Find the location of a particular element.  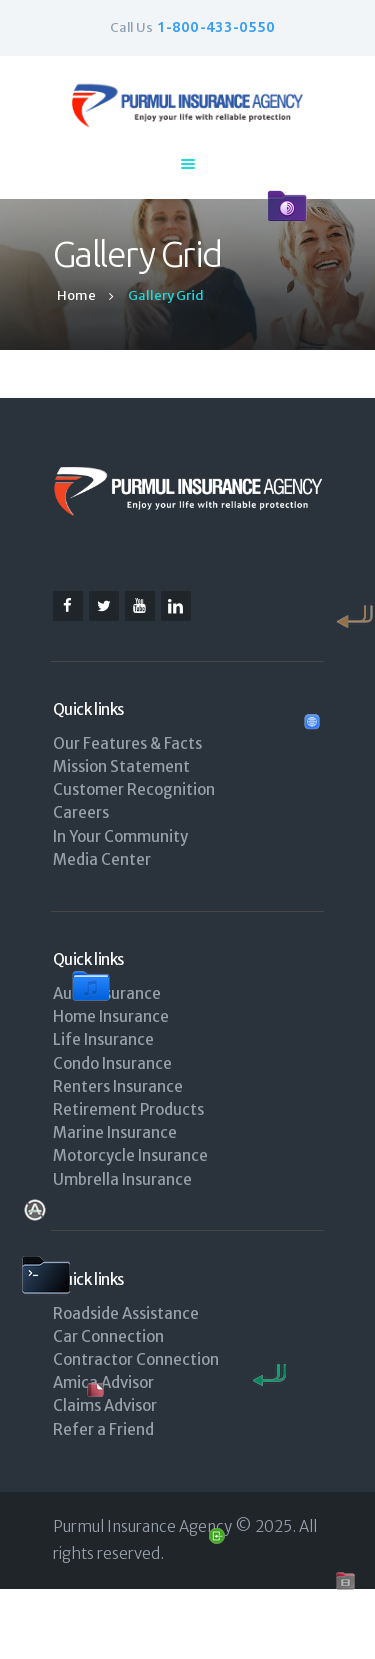

open your music files folder is located at coordinates (91, 986).